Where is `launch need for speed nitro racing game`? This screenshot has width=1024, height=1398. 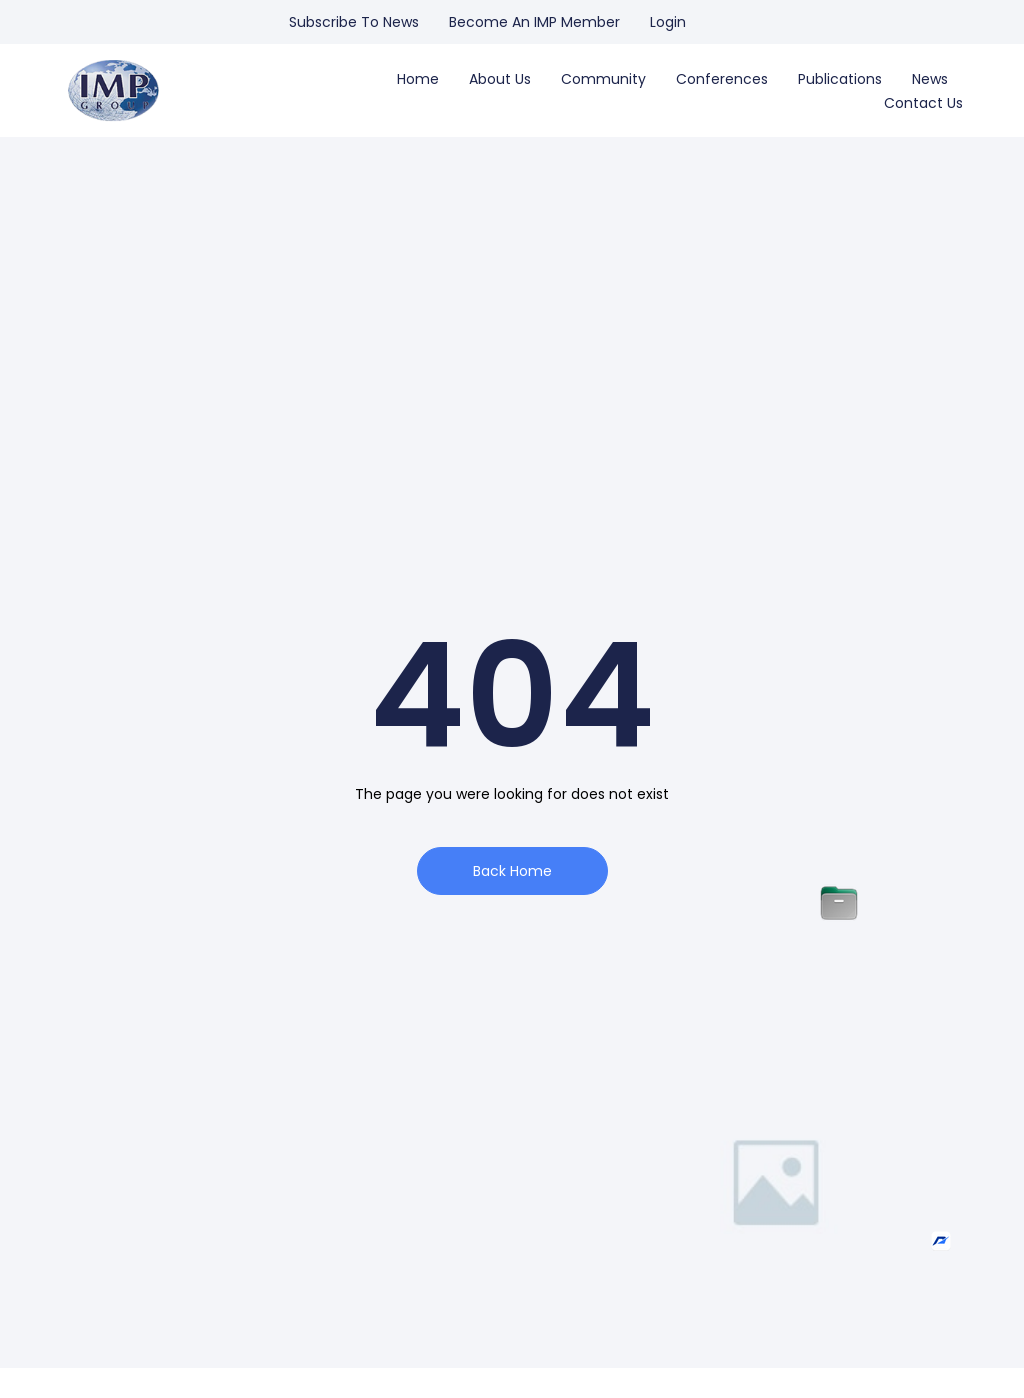 launch need for speed nitro racing game is located at coordinates (941, 1241).